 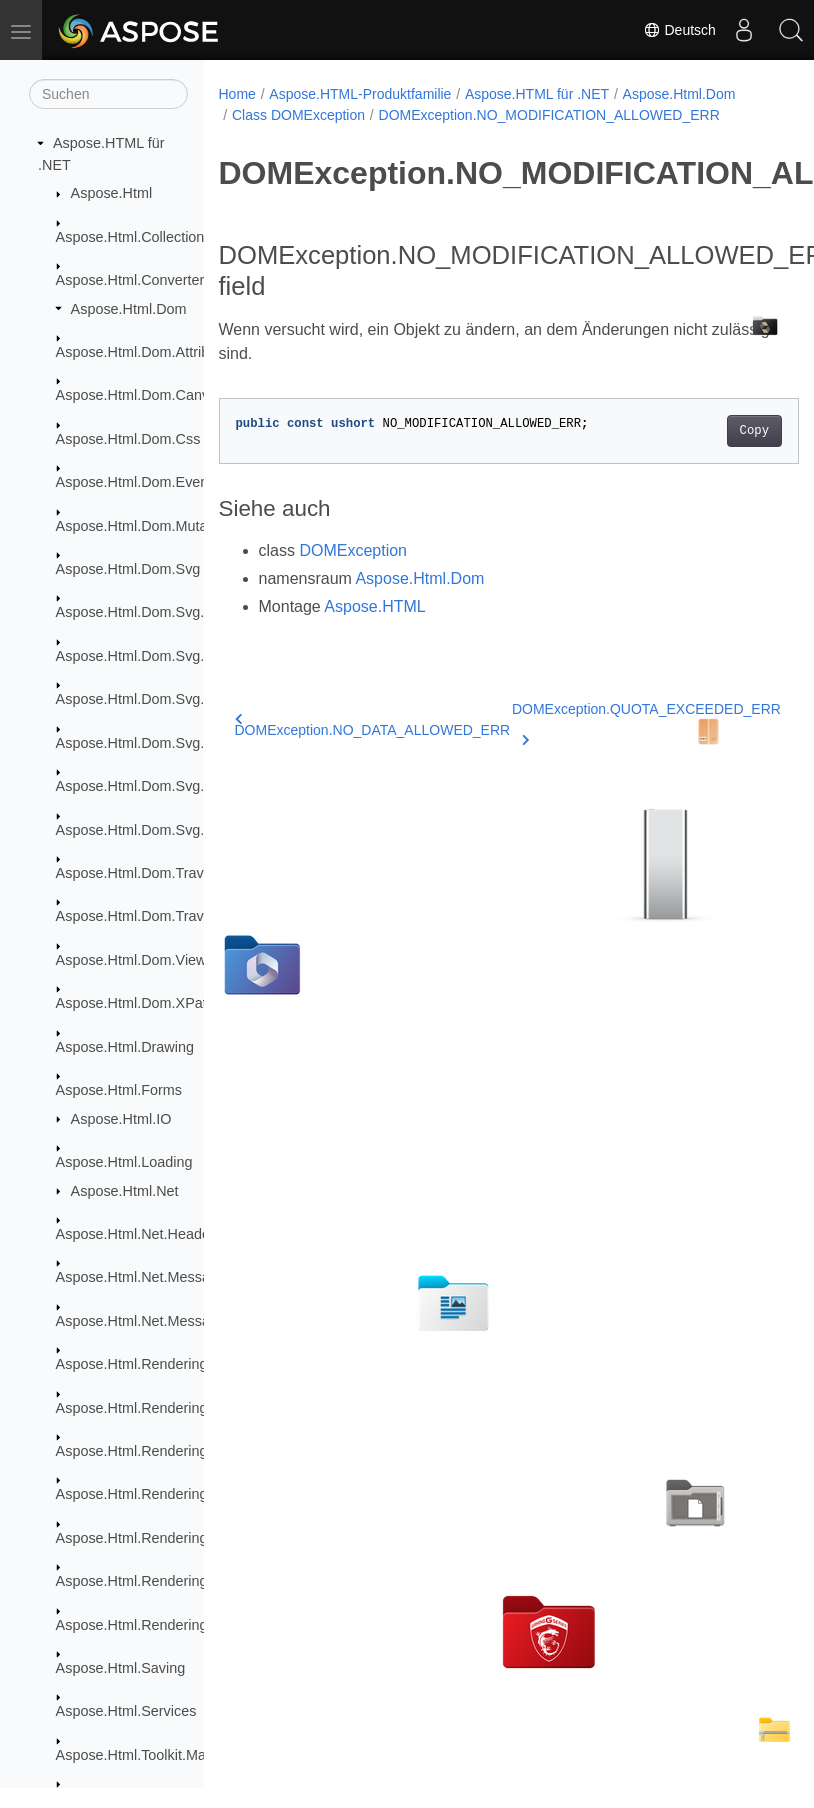 I want to click on open a compressed archive file, so click(x=708, y=731).